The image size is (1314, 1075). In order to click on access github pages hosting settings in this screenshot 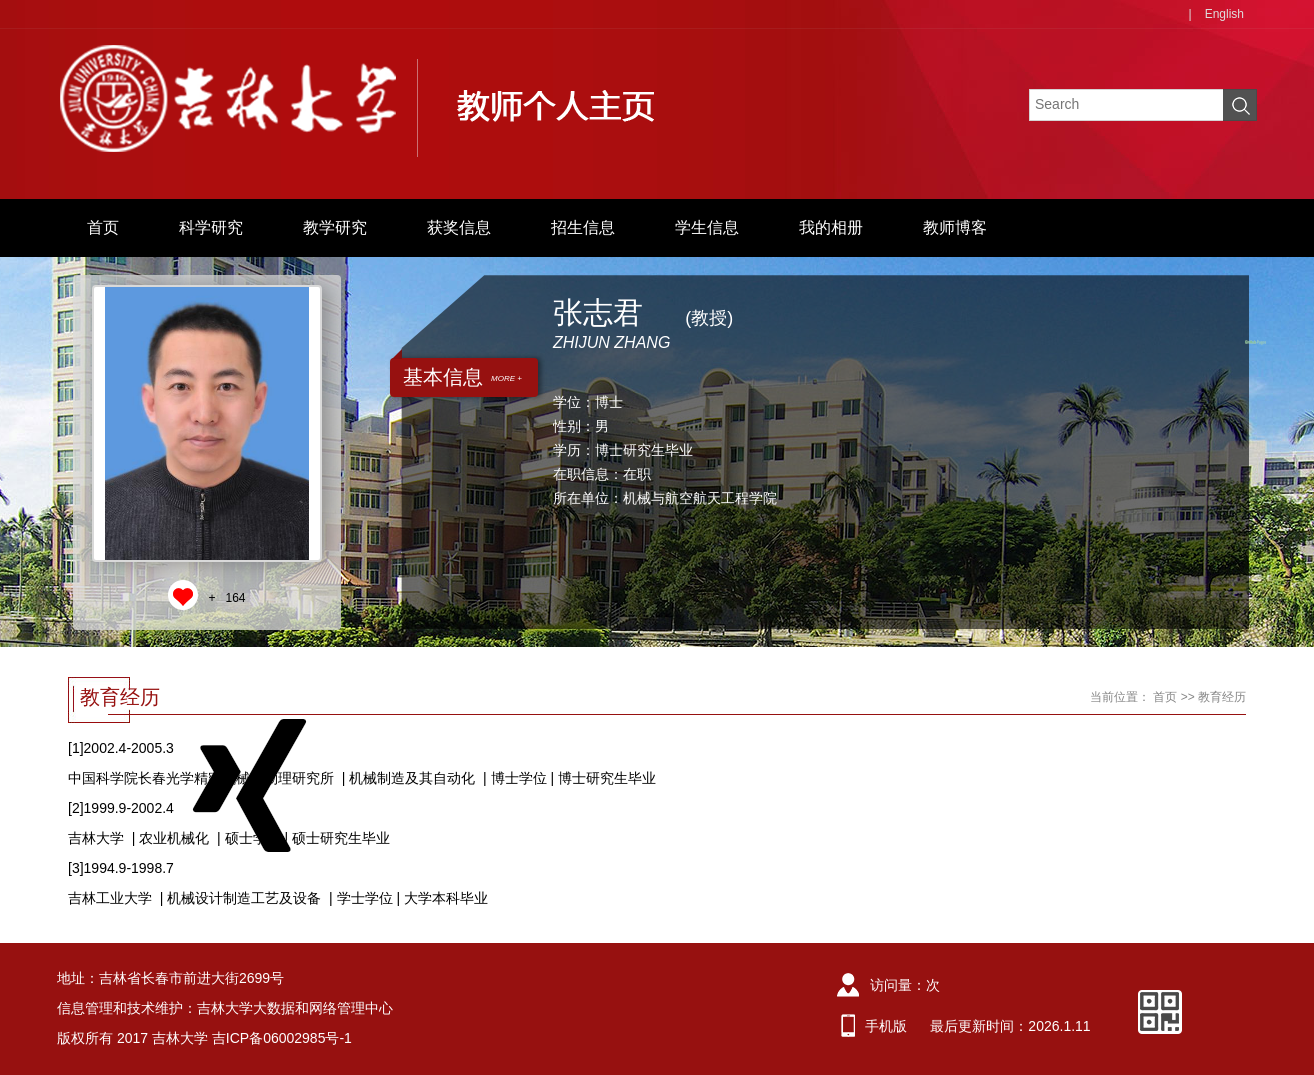, I will do `click(1255, 342)`.